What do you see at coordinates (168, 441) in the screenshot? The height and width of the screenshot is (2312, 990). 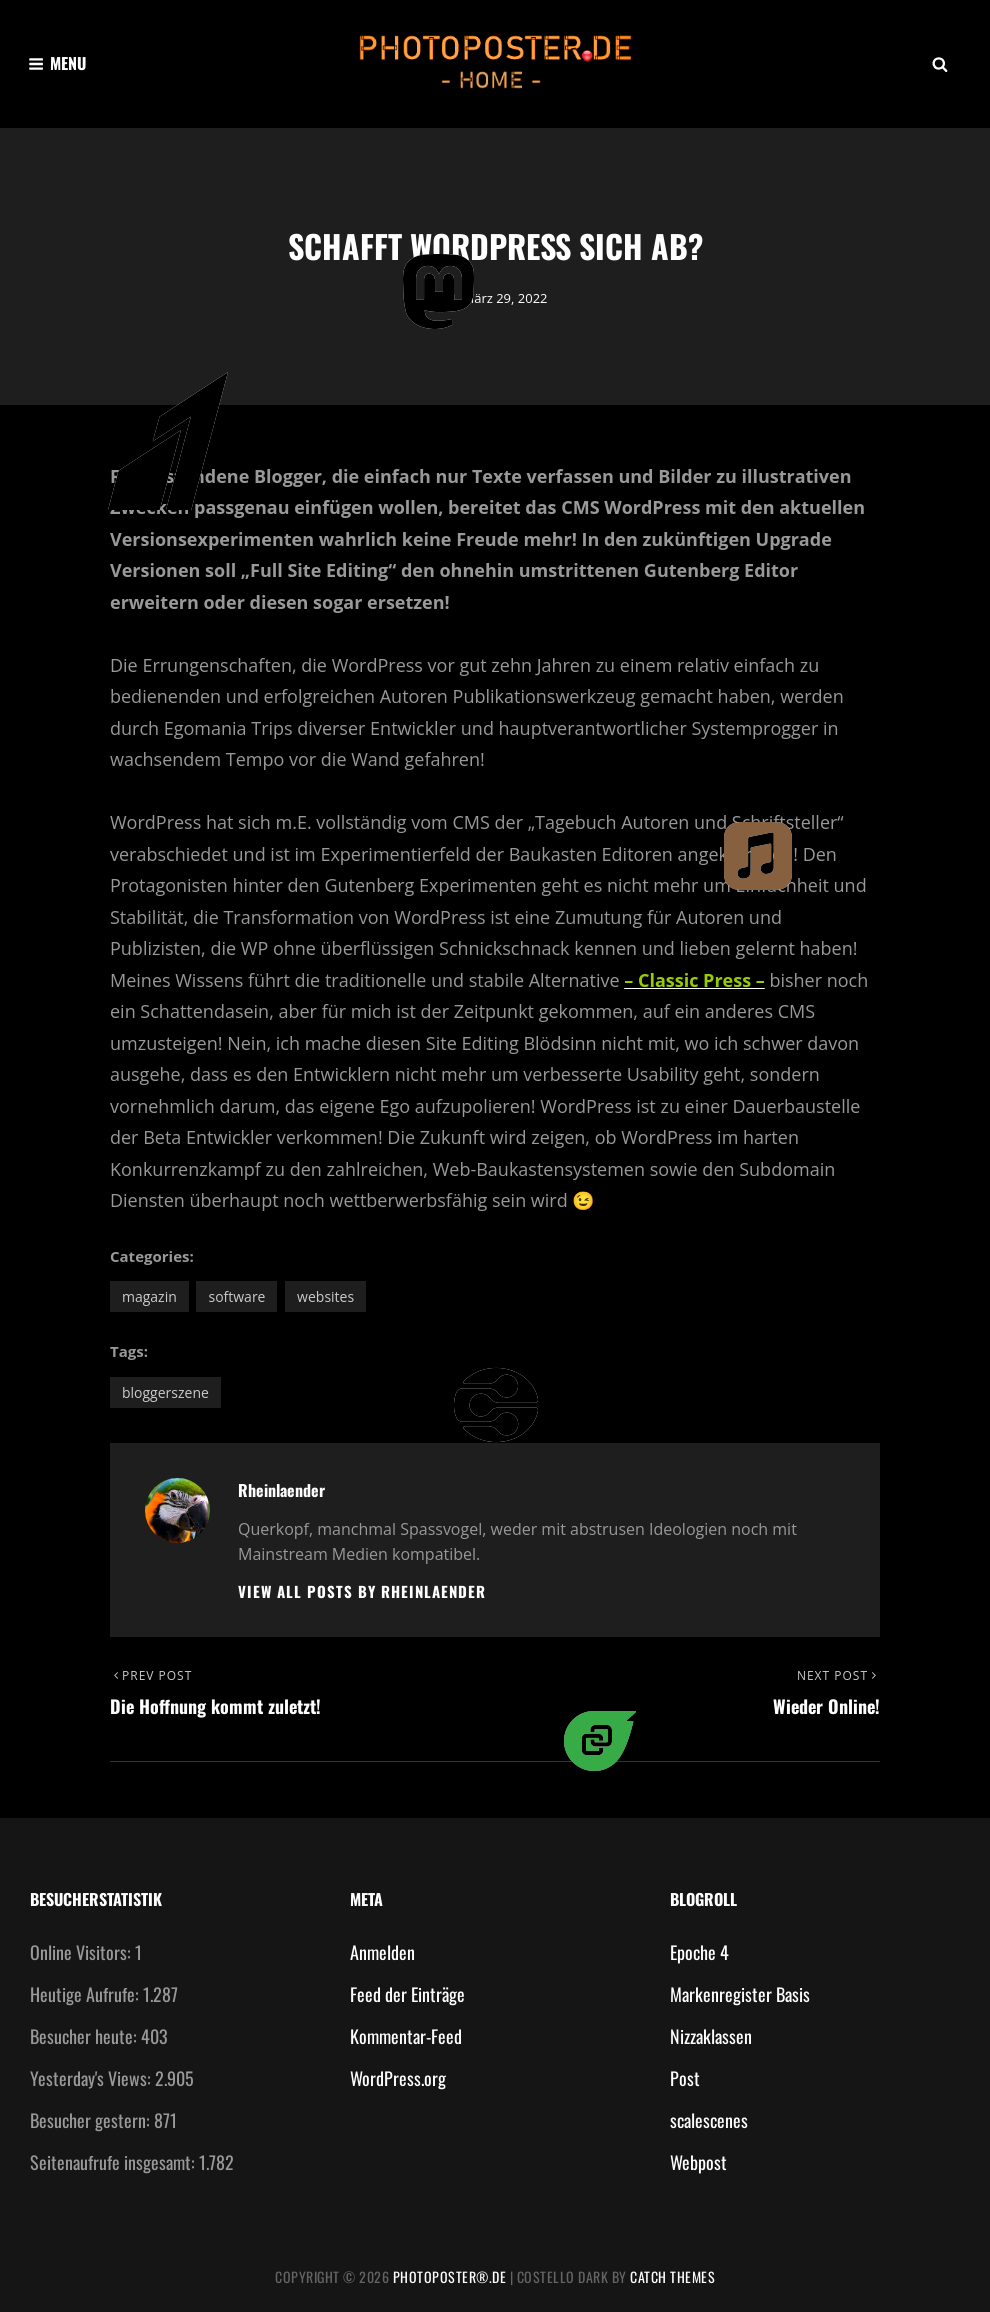 I see `razorpay payment gateway logo` at bounding box center [168, 441].